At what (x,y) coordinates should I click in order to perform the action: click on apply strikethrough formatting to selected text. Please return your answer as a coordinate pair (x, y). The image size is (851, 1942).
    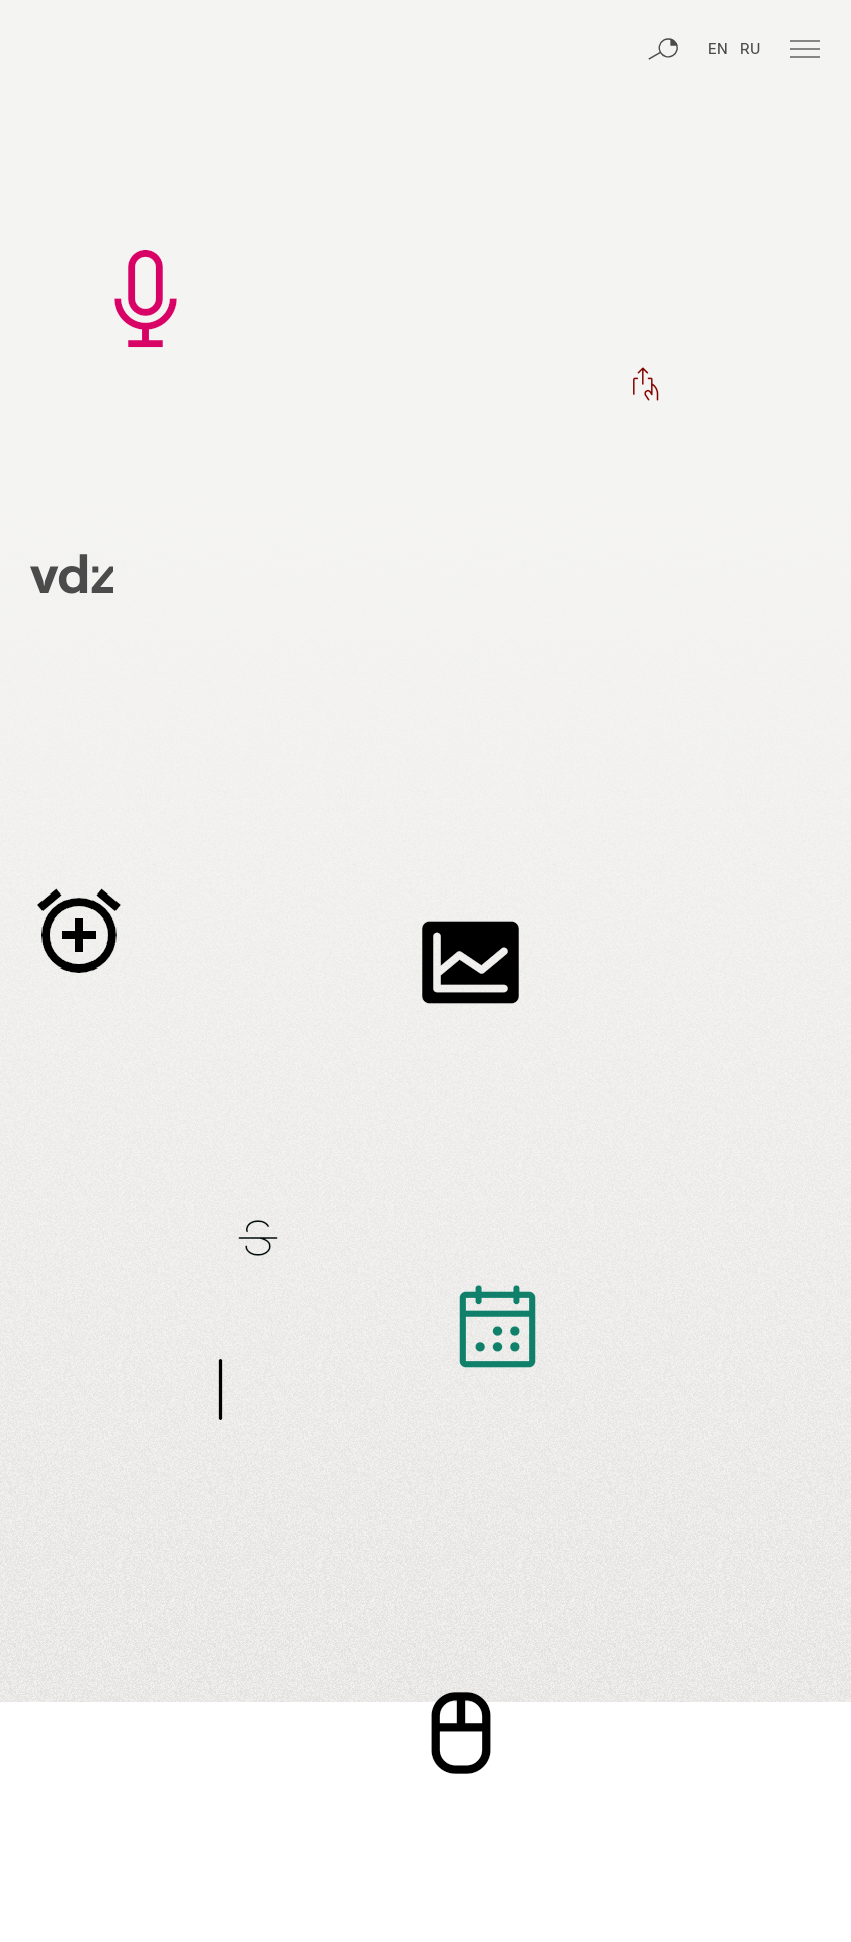
    Looking at the image, I should click on (258, 1238).